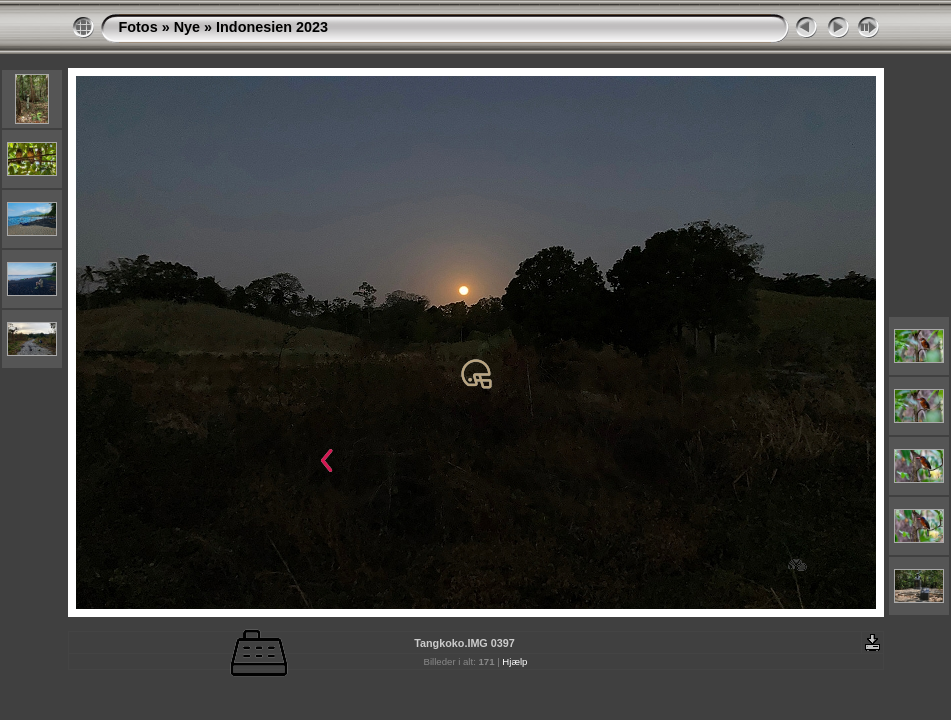 This screenshot has width=951, height=720. I want to click on weather forecast showing partly cloudy with rainbow, so click(797, 564).